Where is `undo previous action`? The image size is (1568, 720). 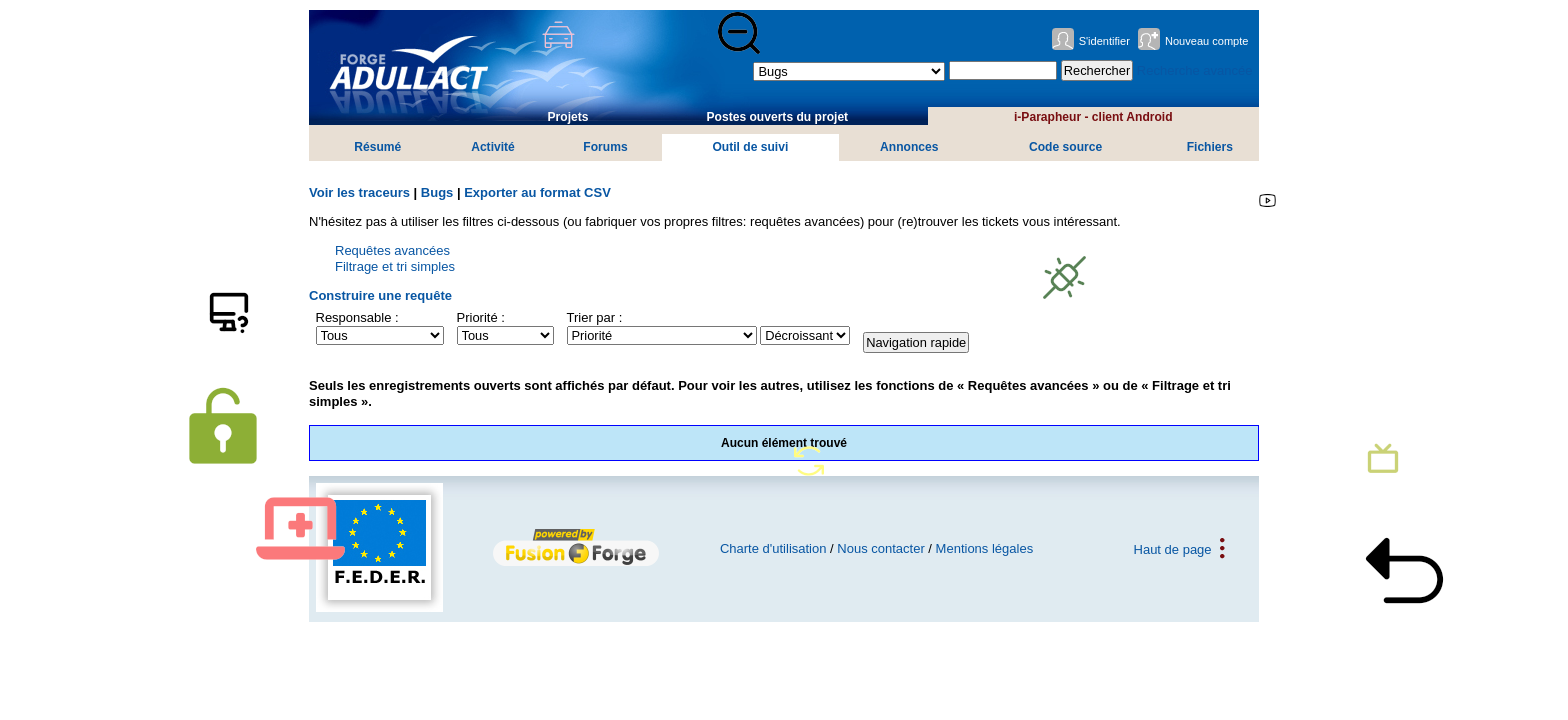
undo previous action is located at coordinates (1404, 573).